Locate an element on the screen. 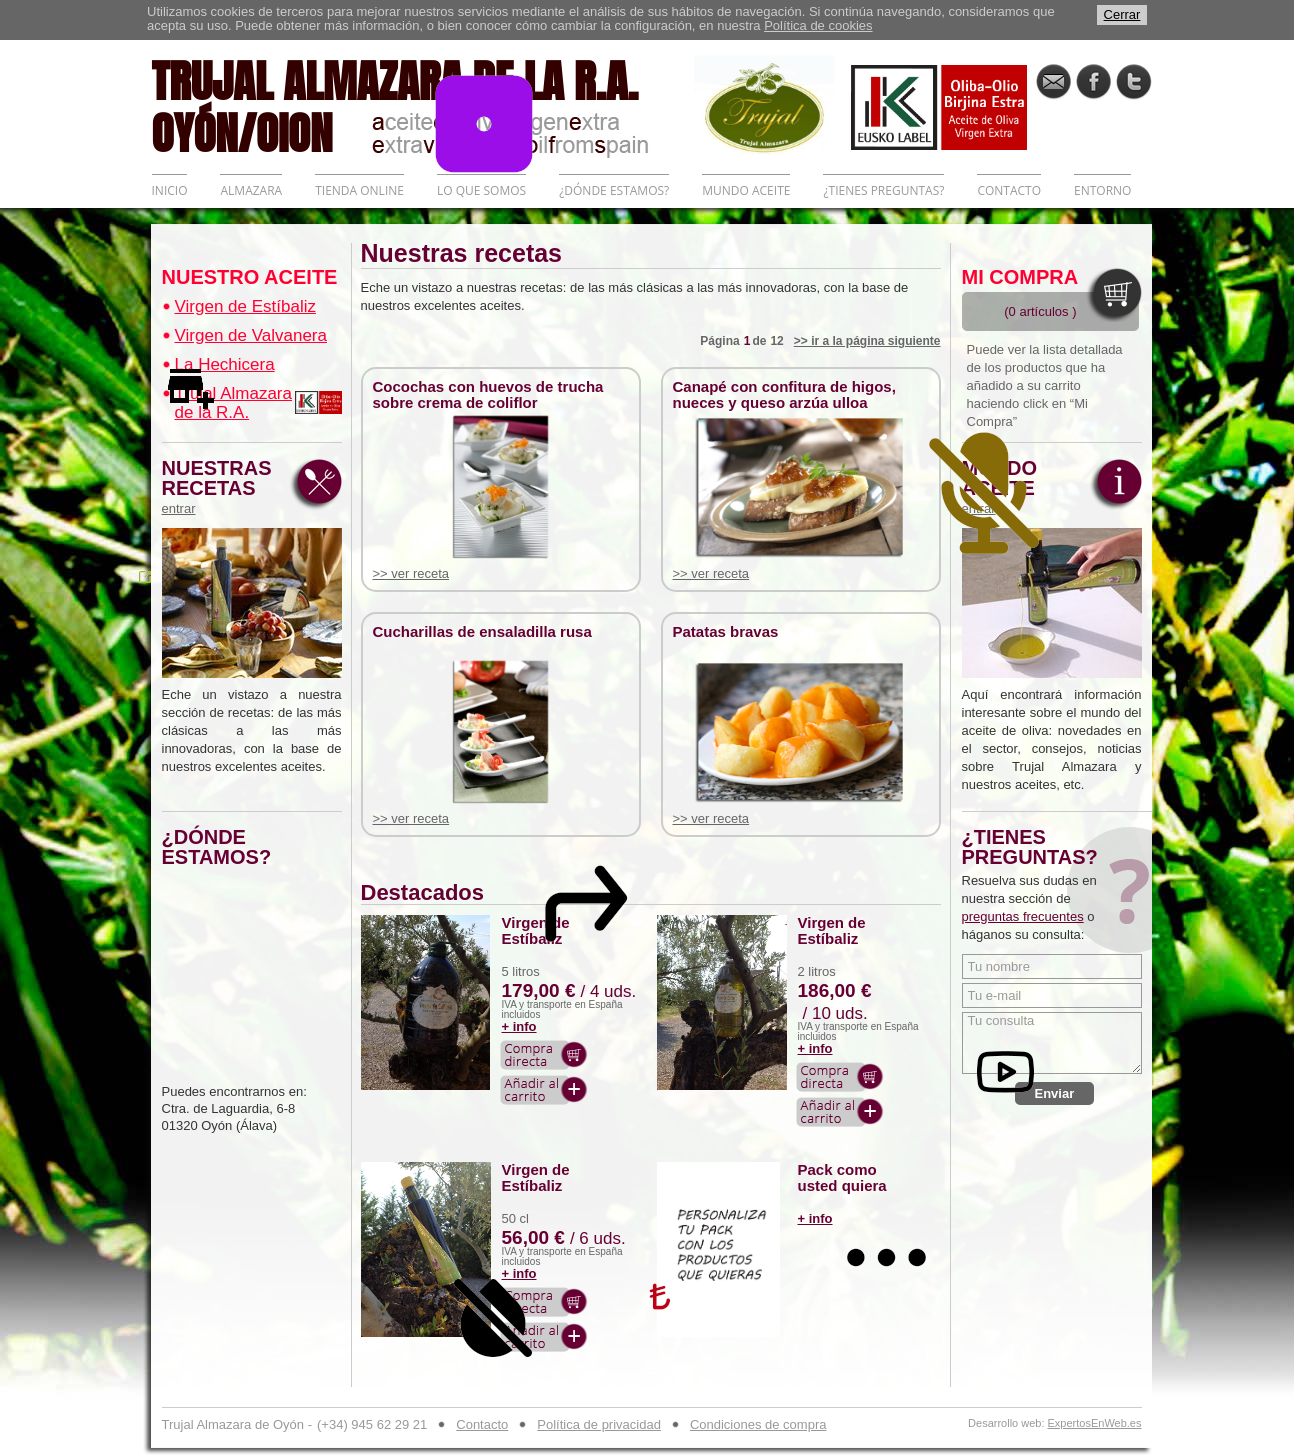 The image size is (1294, 1455). microphone is muted is located at coordinates (984, 493).